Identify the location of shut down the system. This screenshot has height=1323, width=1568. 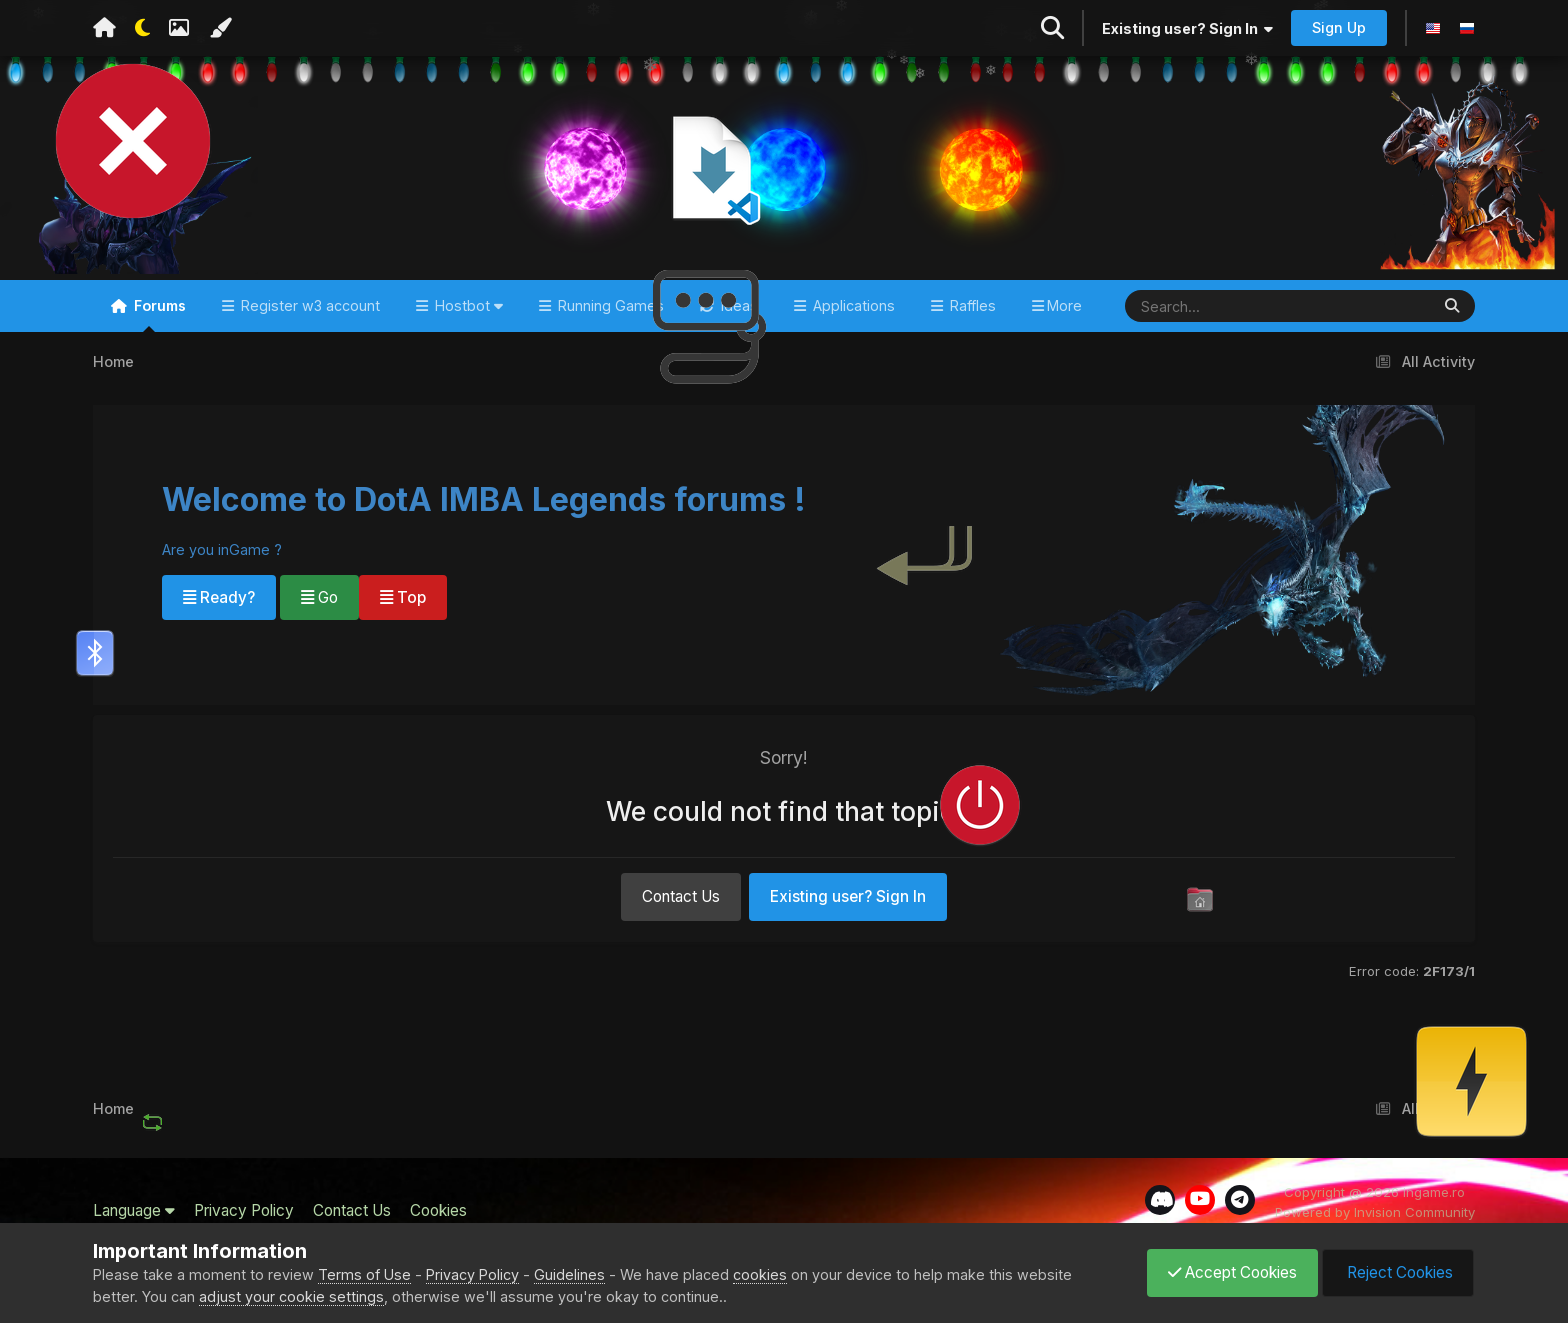
(980, 805).